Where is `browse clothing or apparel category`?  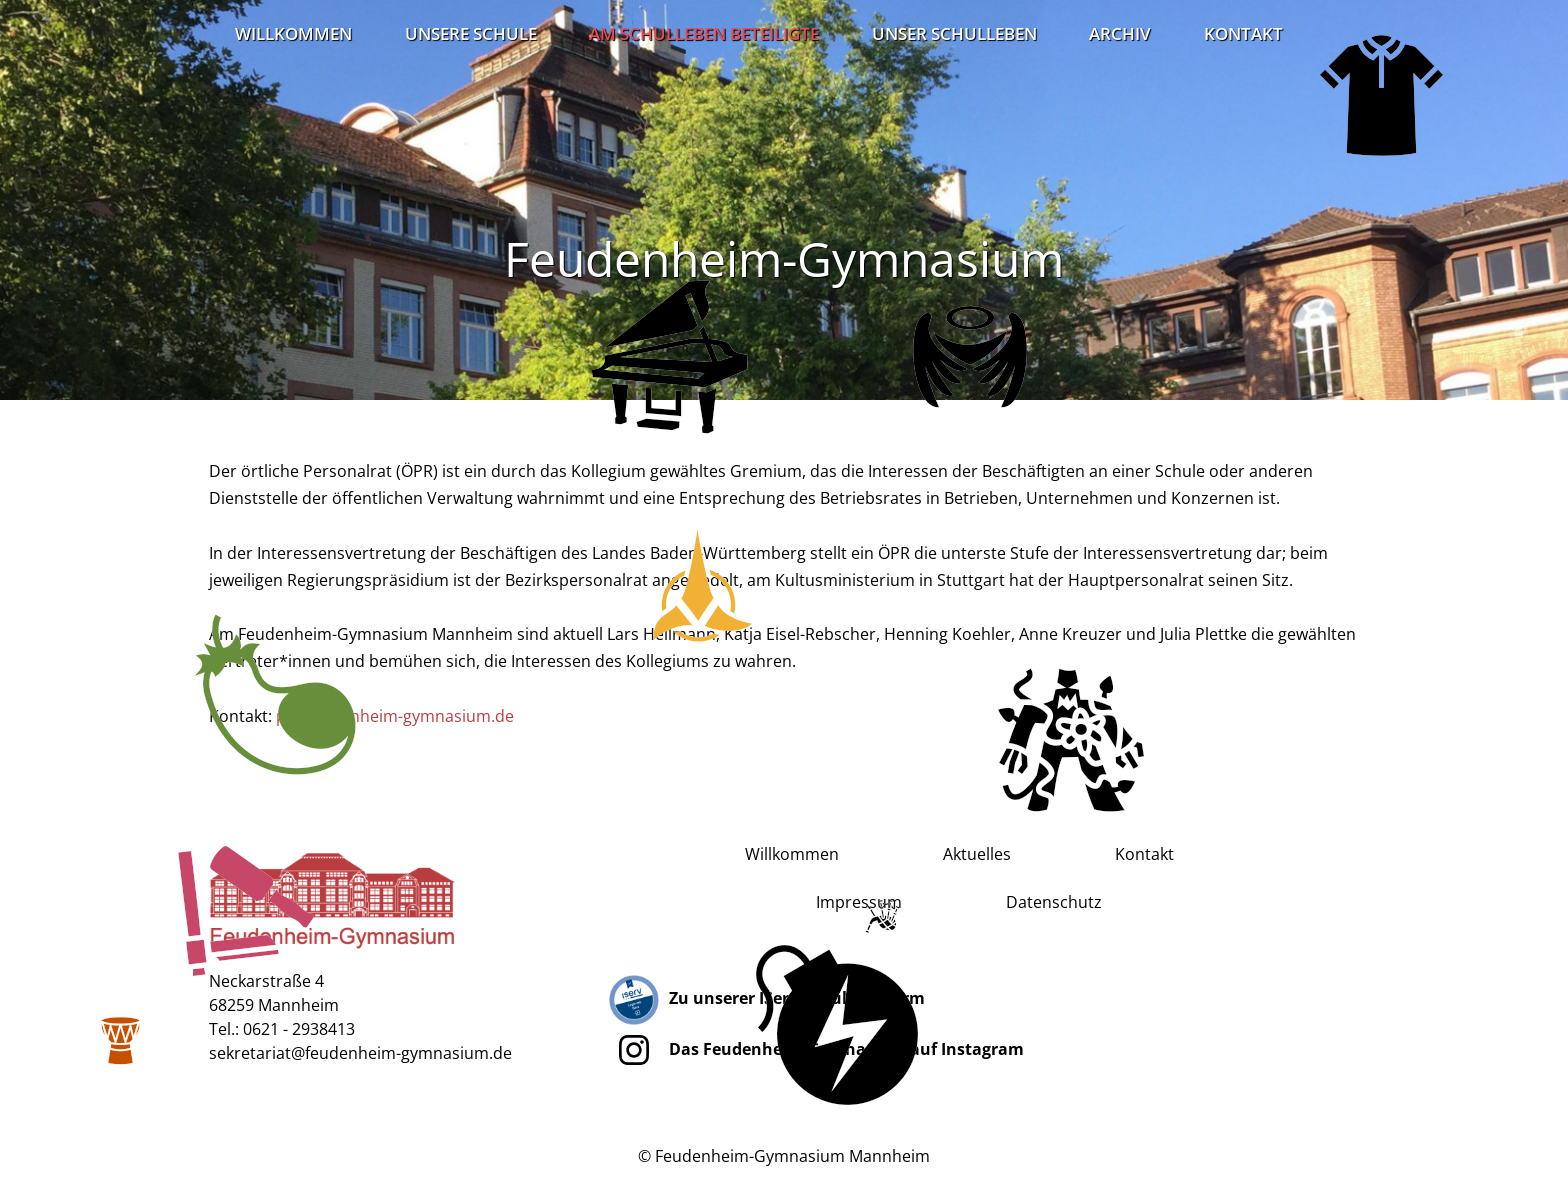 browse clothing or apparel category is located at coordinates (1381, 95).